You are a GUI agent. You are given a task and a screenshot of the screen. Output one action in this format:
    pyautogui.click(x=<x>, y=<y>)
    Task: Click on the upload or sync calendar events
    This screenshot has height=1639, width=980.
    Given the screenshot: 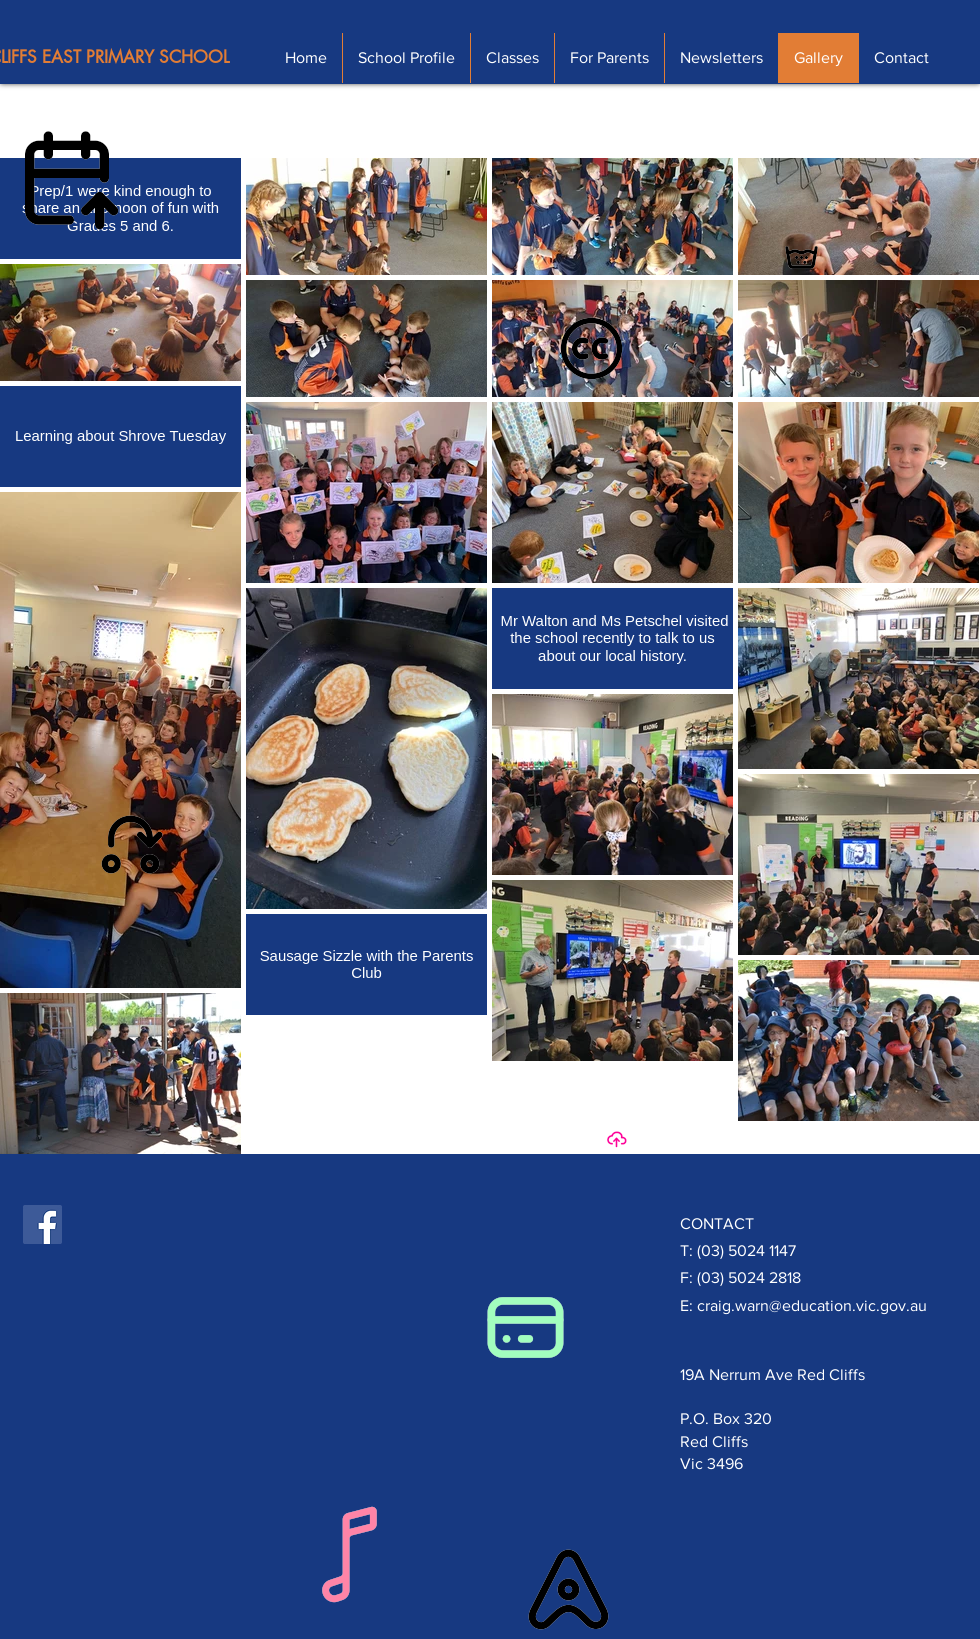 What is the action you would take?
    pyautogui.click(x=67, y=178)
    